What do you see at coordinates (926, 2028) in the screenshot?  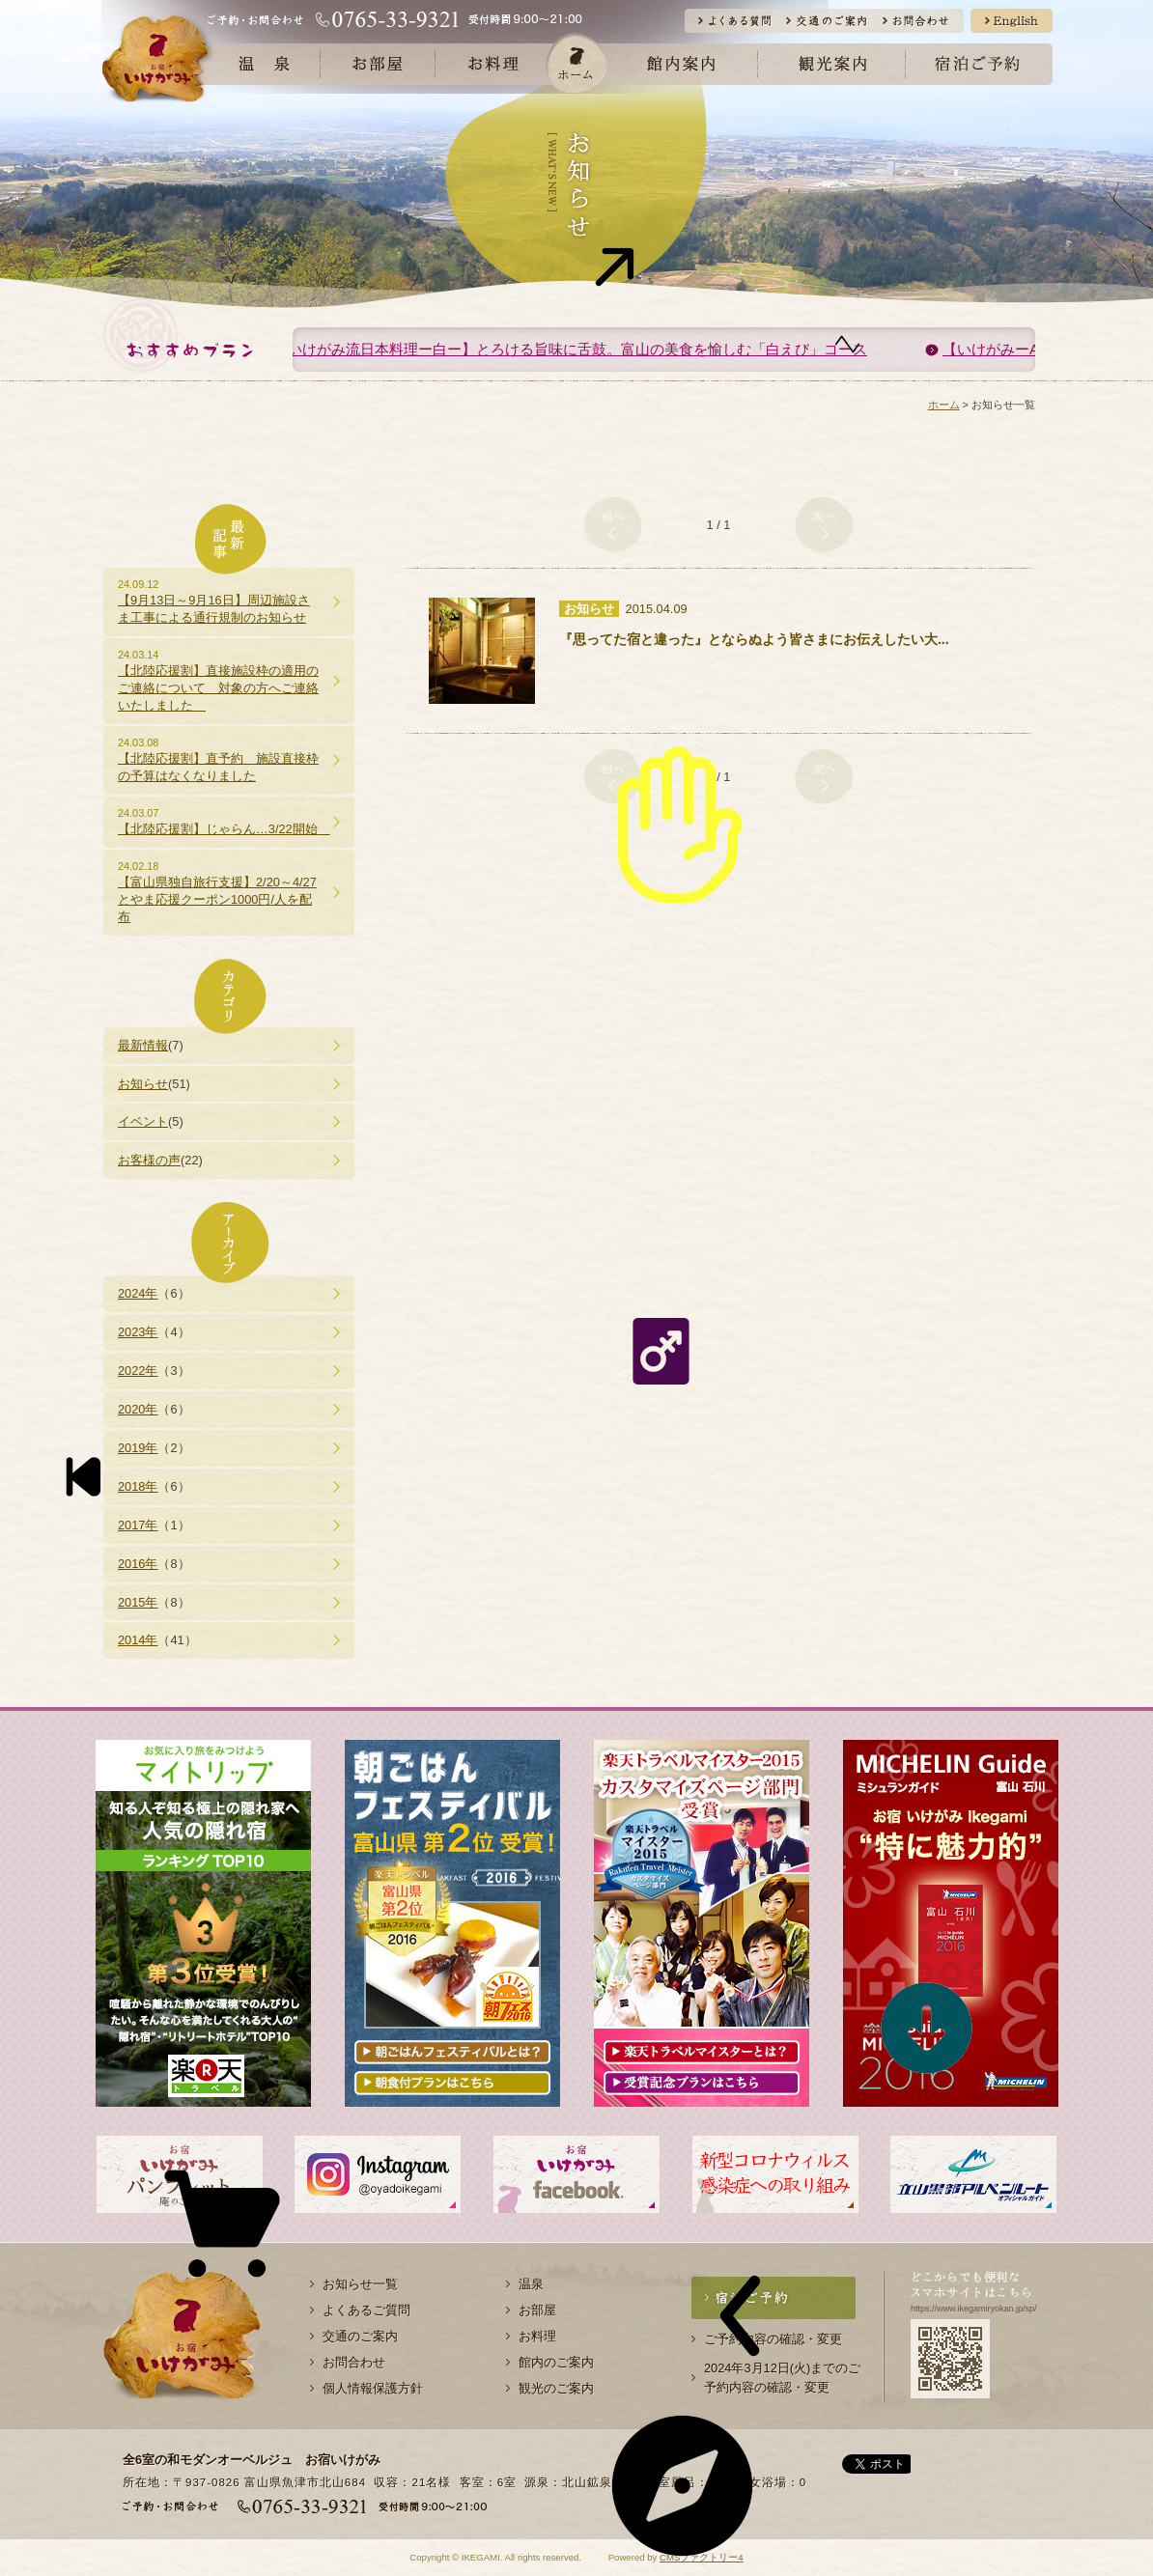 I see `download a file or content` at bounding box center [926, 2028].